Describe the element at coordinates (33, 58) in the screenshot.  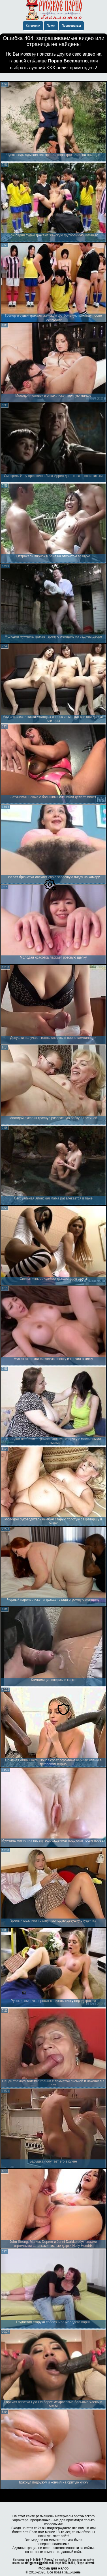
I see `add a new note or item to clipboard` at that location.